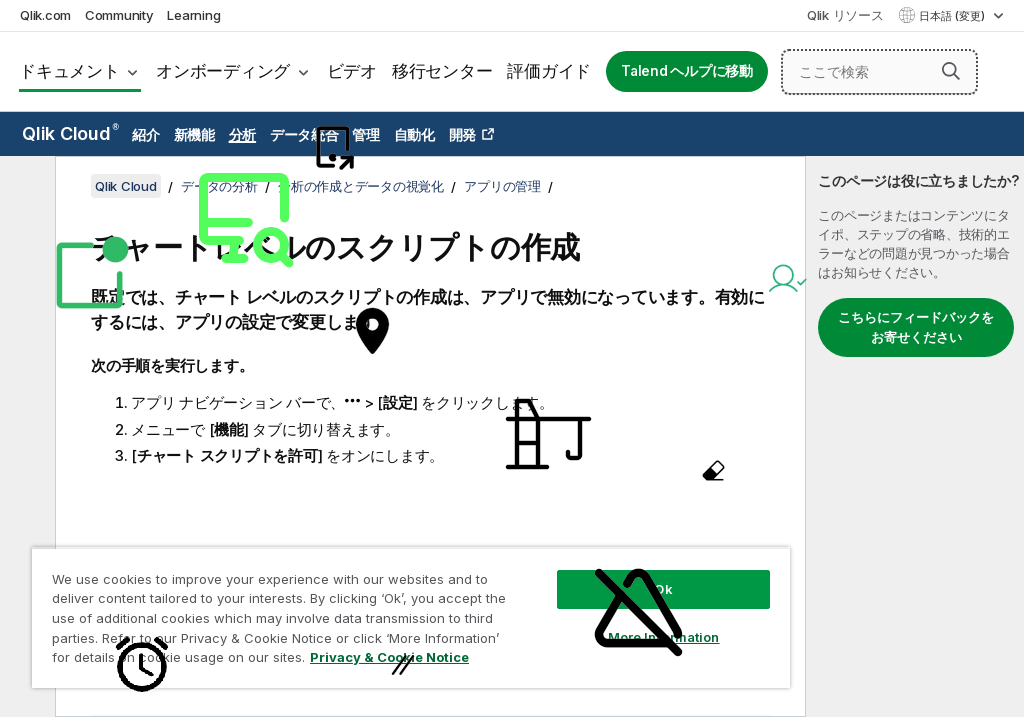  Describe the element at coordinates (547, 434) in the screenshot. I see `construction or building in progress` at that location.